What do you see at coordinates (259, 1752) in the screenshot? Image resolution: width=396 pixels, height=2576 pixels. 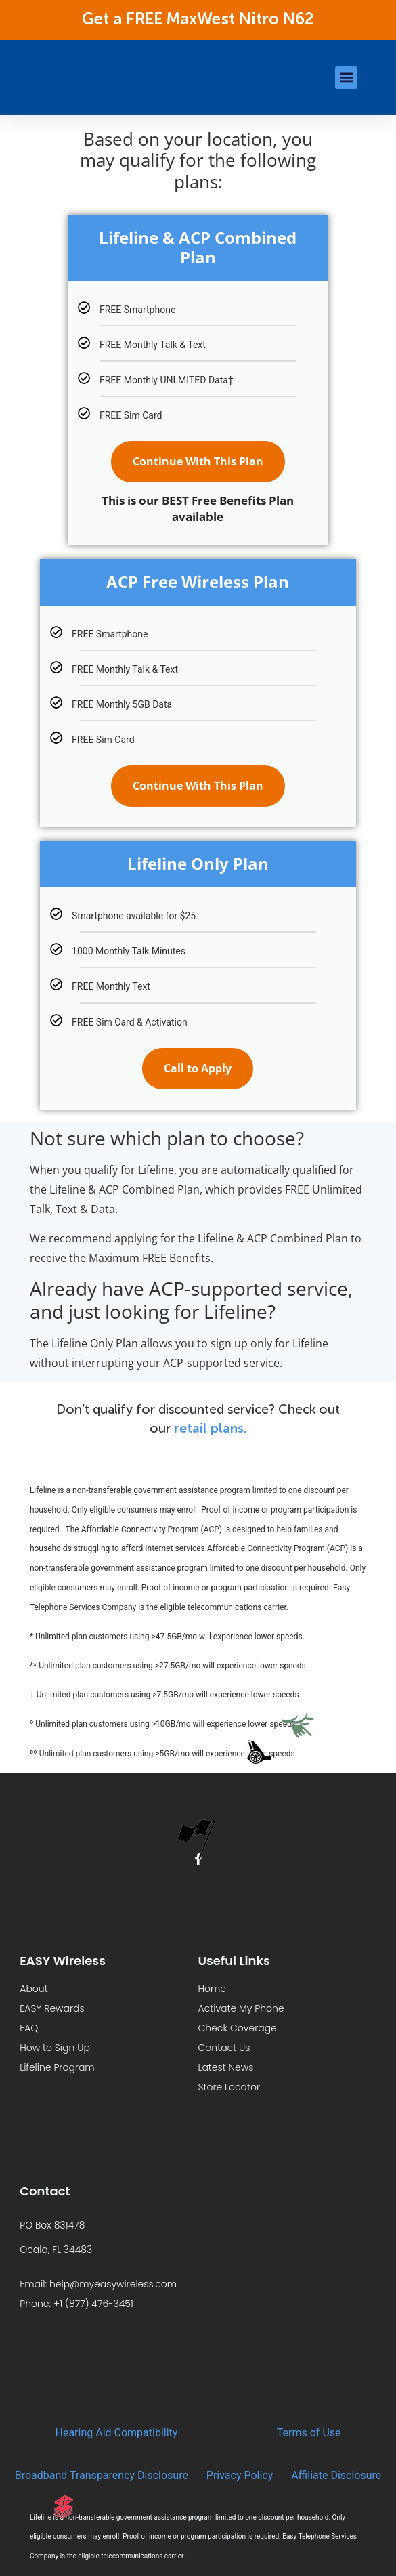 I see `helicopter tail rotor component in a game interface` at bounding box center [259, 1752].